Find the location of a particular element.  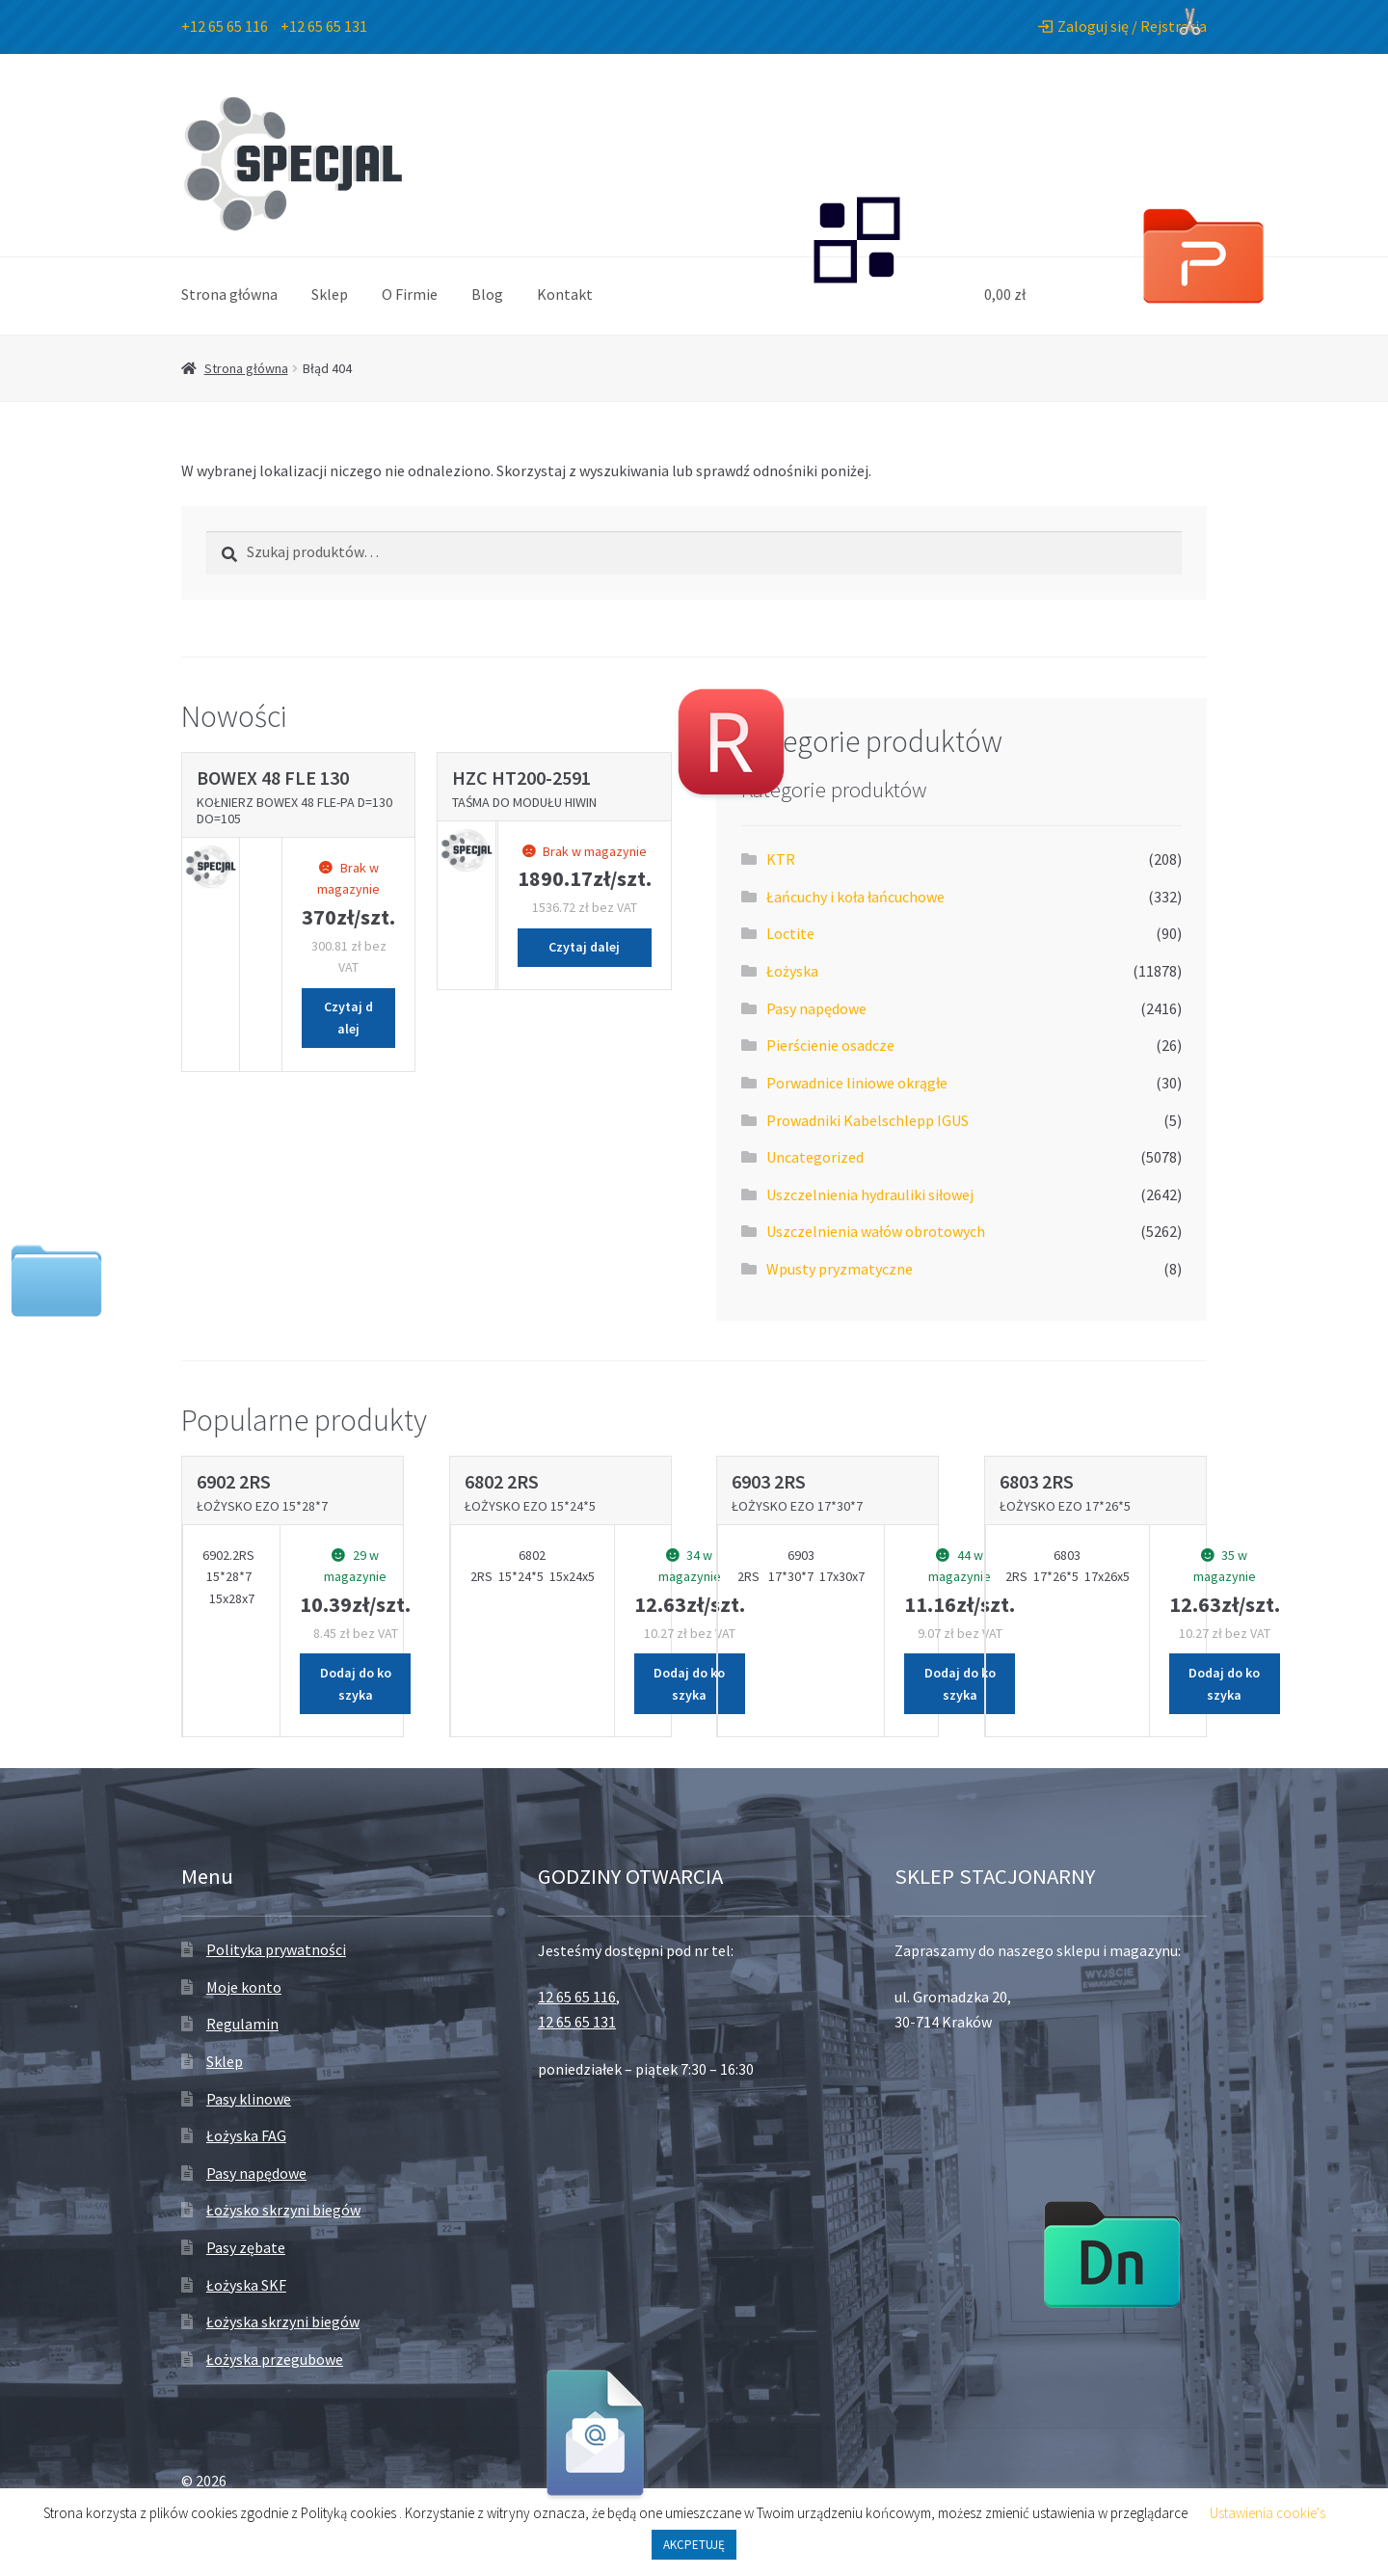

microsoft outlook email file is located at coordinates (595, 2432).